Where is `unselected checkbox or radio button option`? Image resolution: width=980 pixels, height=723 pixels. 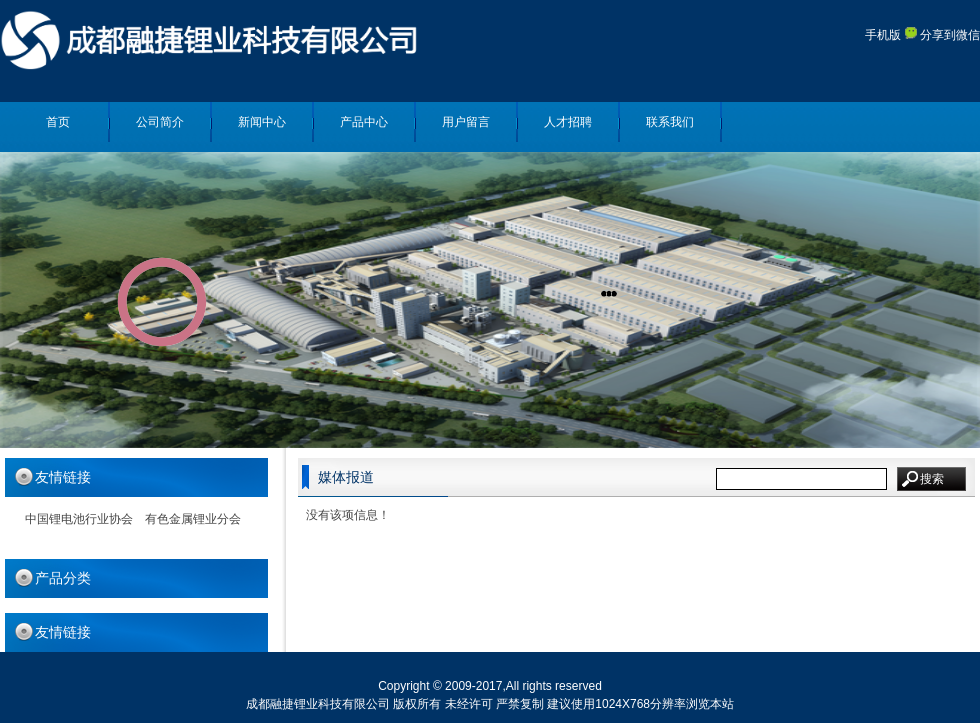 unselected checkbox or radio button option is located at coordinates (162, 302).